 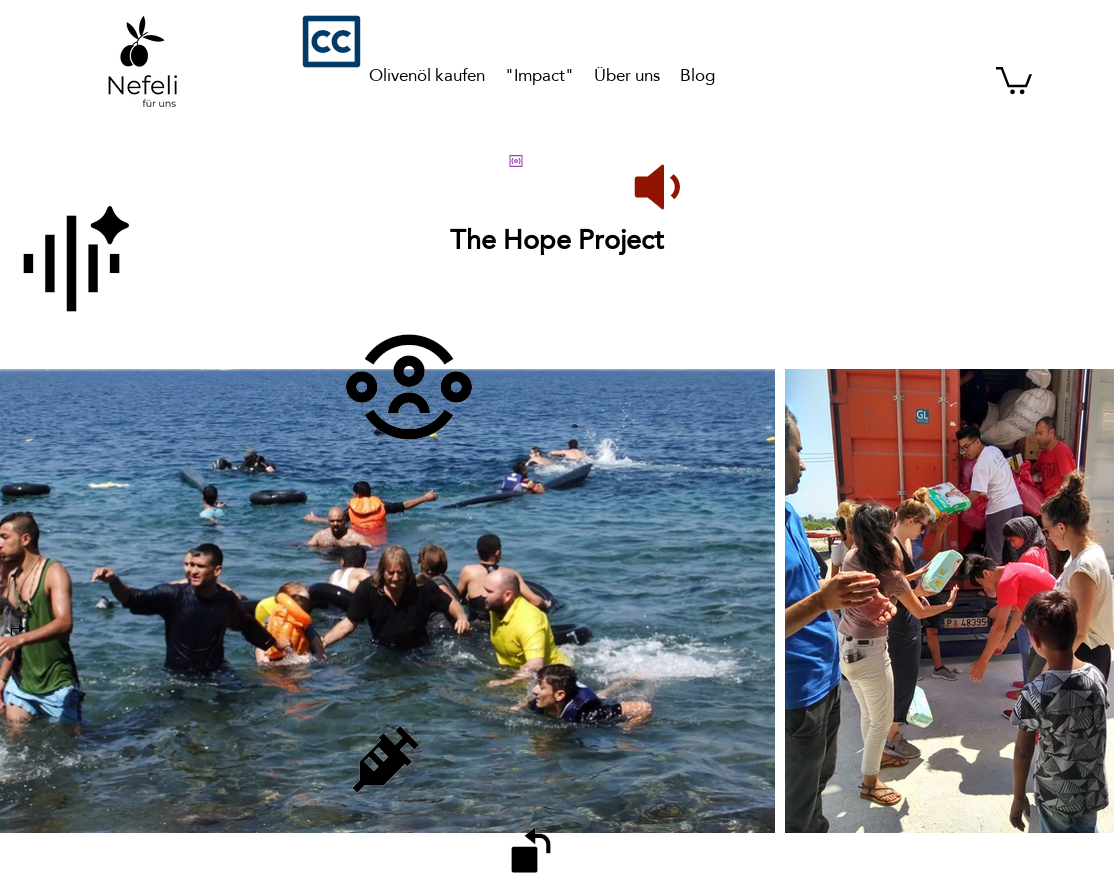 I want to click on share or forward content, so click(x=16, y=629).